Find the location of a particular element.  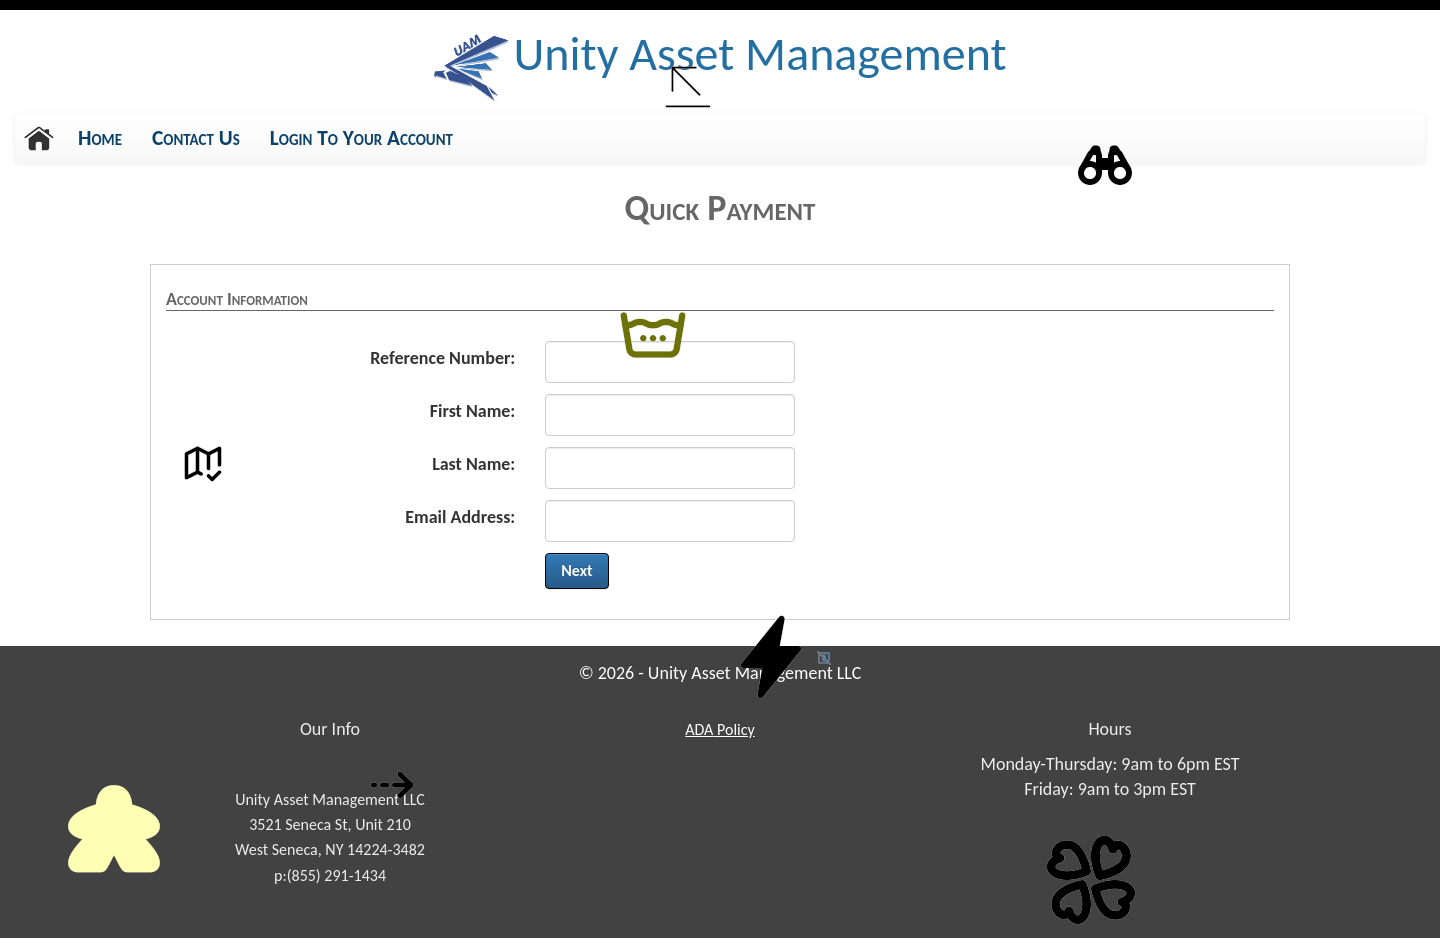

access board game or tabletop gaming features is located at coordinates (114, 831).